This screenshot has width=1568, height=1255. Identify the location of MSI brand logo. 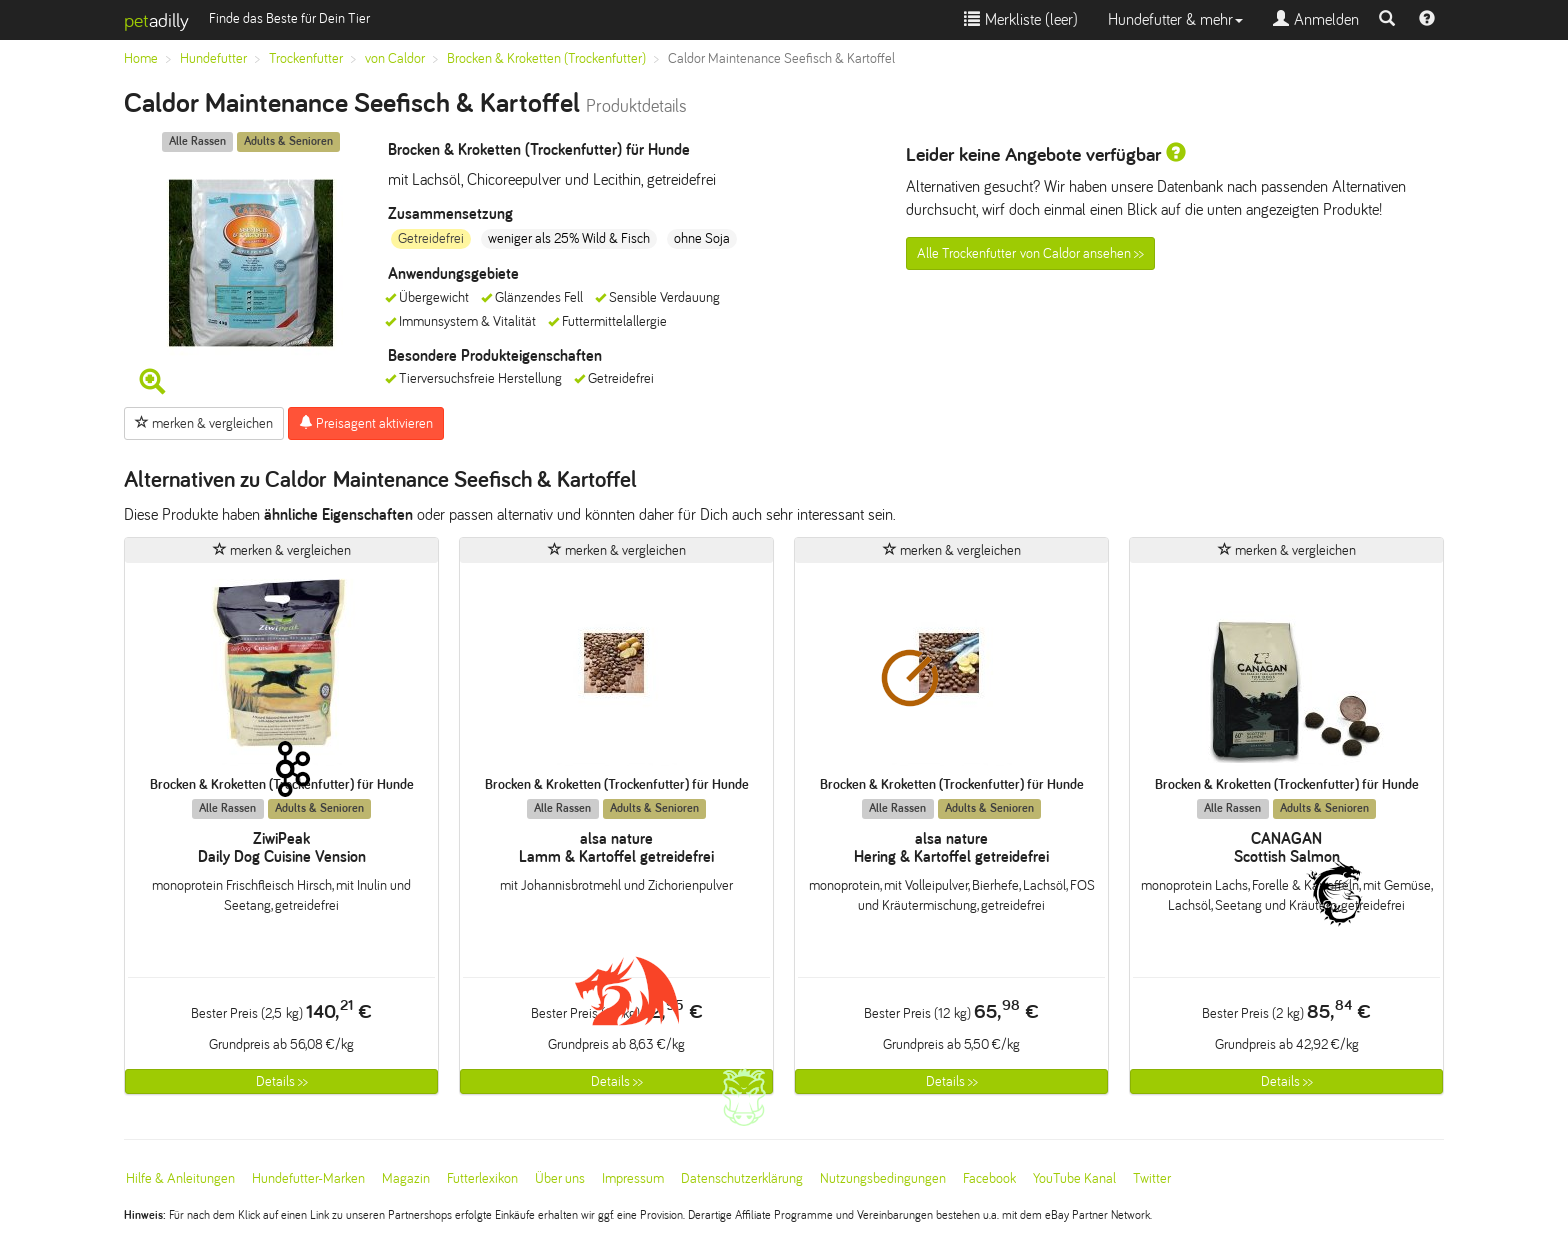
(1334, 892).